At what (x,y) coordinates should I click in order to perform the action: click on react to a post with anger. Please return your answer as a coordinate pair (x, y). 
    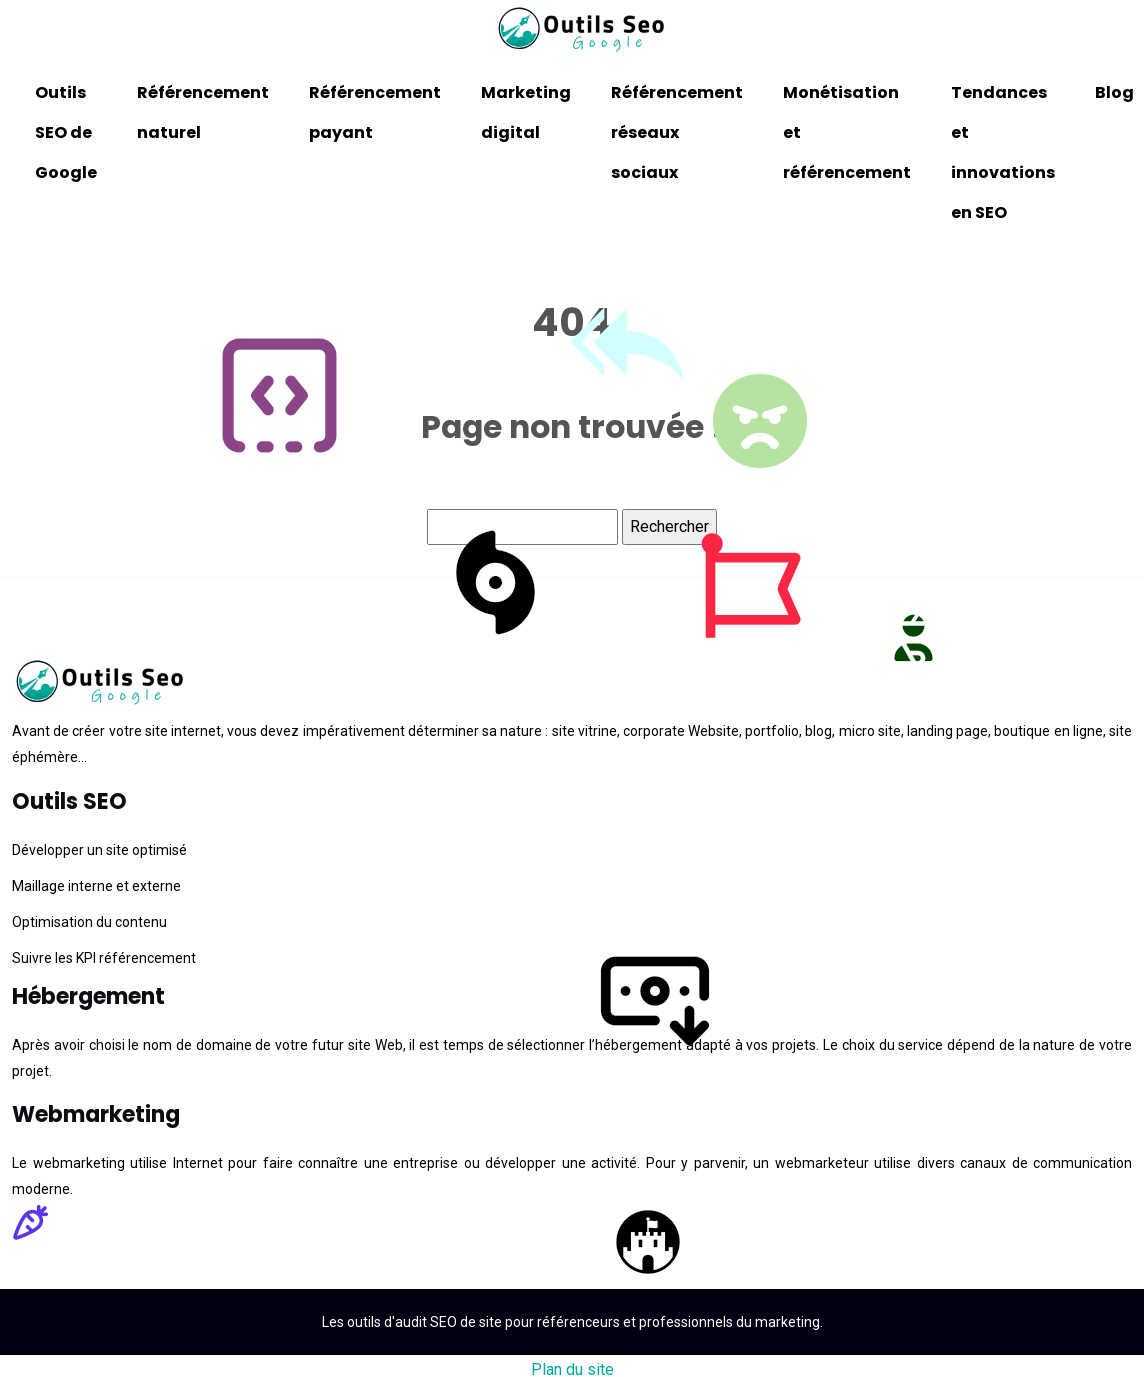
    Looking at the image, I should click on (760, 421).